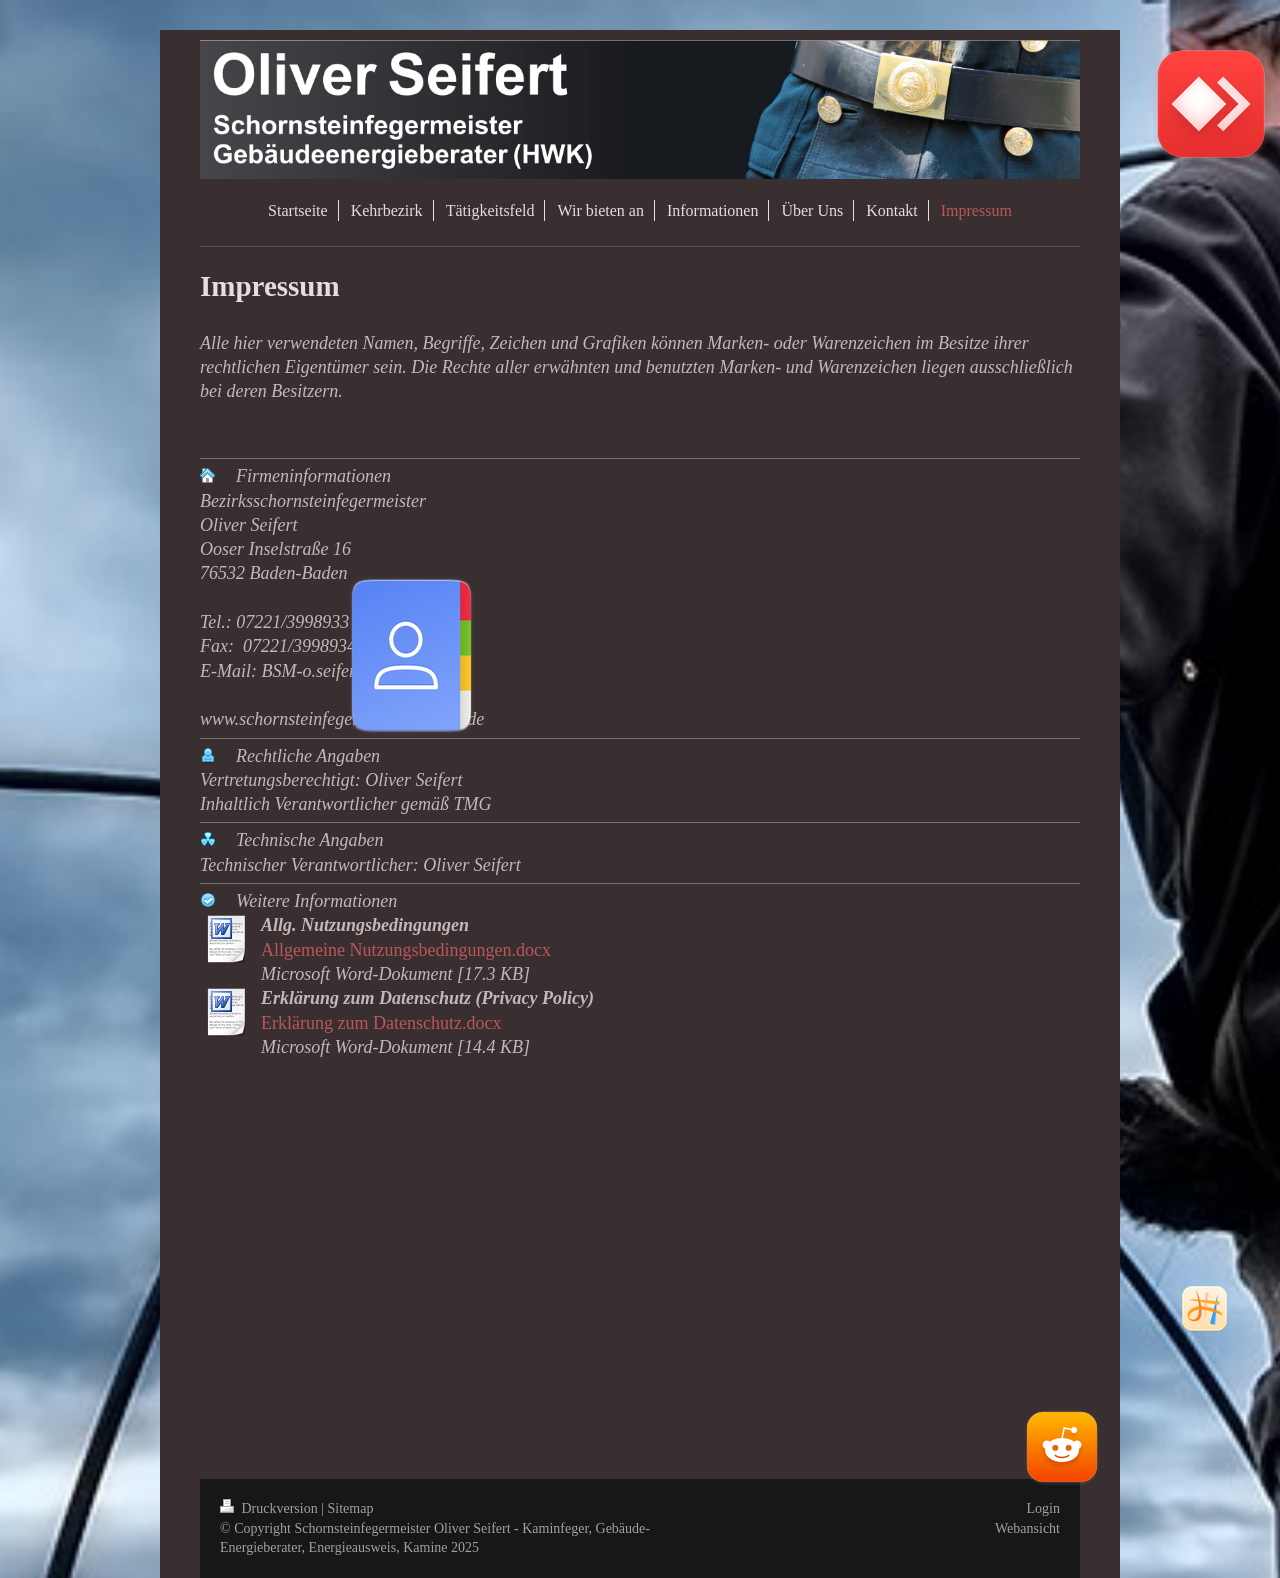 Image resolution: width=1280 pixels, height=1578 pixels. Describe the element at coordinates (1211, 104) in the screenshot. I see `open anydesk remote desktop application` at that location.